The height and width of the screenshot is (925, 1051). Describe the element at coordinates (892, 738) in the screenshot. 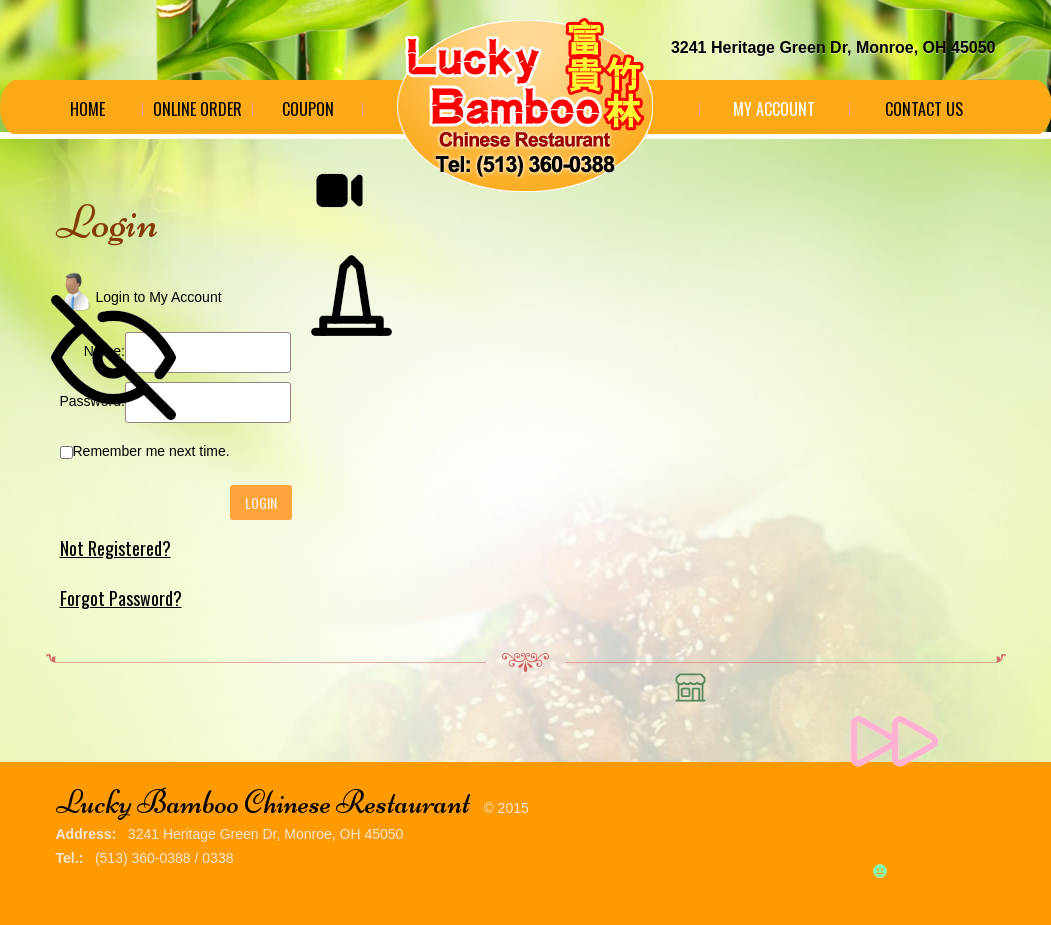

I see `skip forward in media playback` at that location.